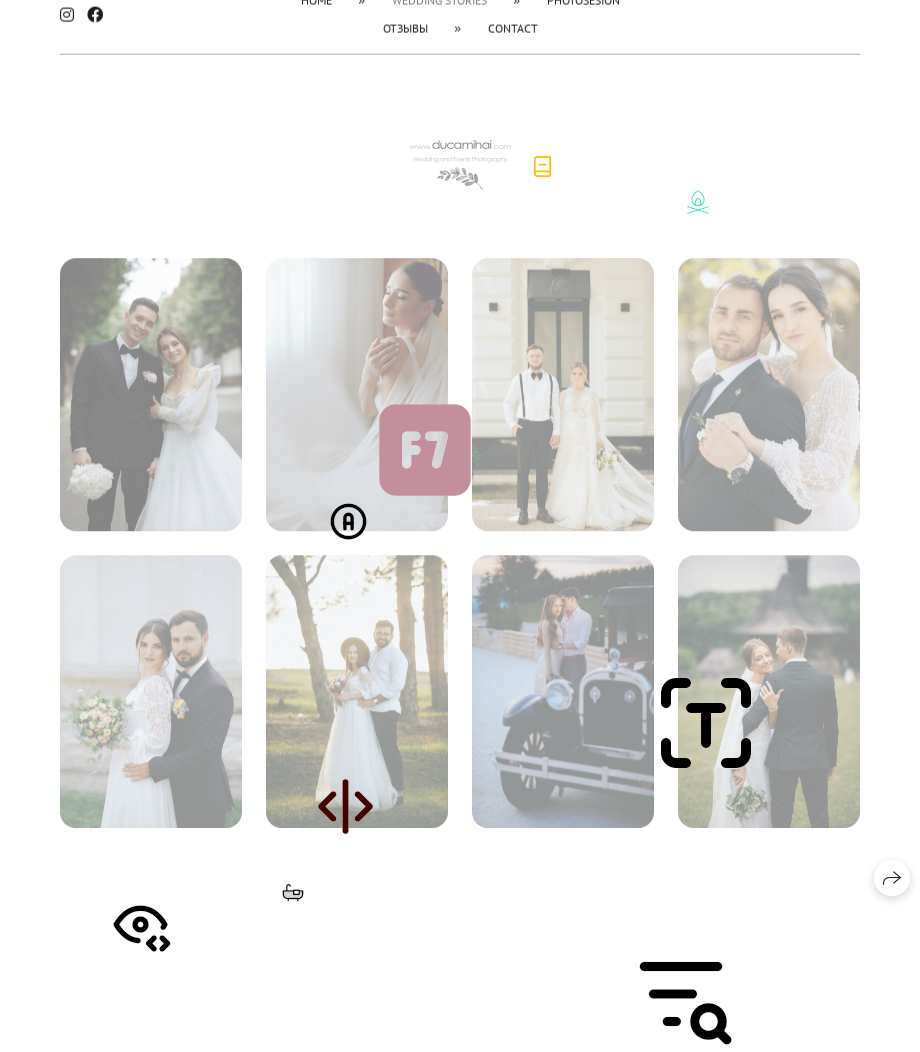 The image size is (920, 1052). Describe the element at coordinates (140, 924) in the screenshot. I see `view source code or inspect element` at that location.